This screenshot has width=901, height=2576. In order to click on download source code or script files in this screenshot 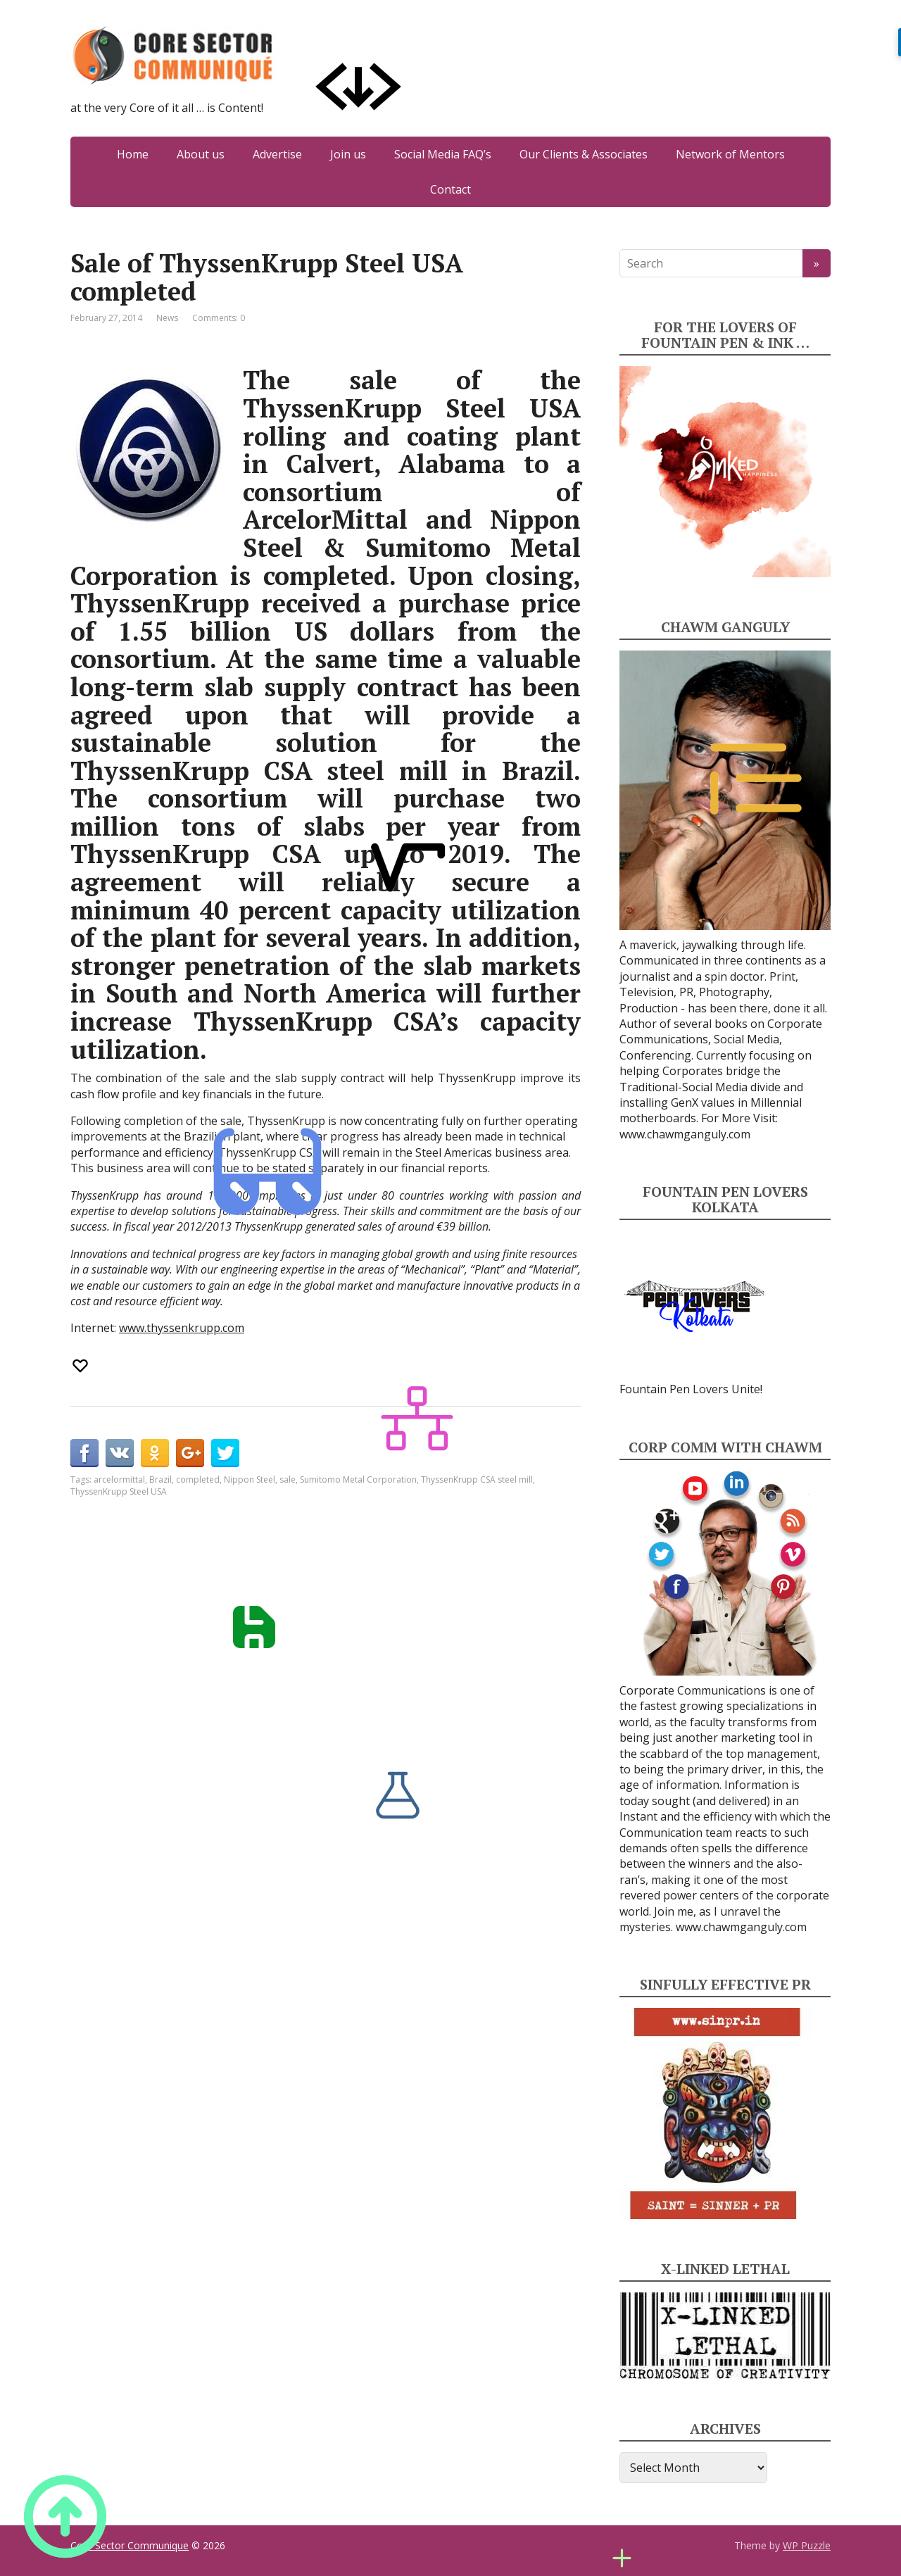, I will do `click(358, 87)`.